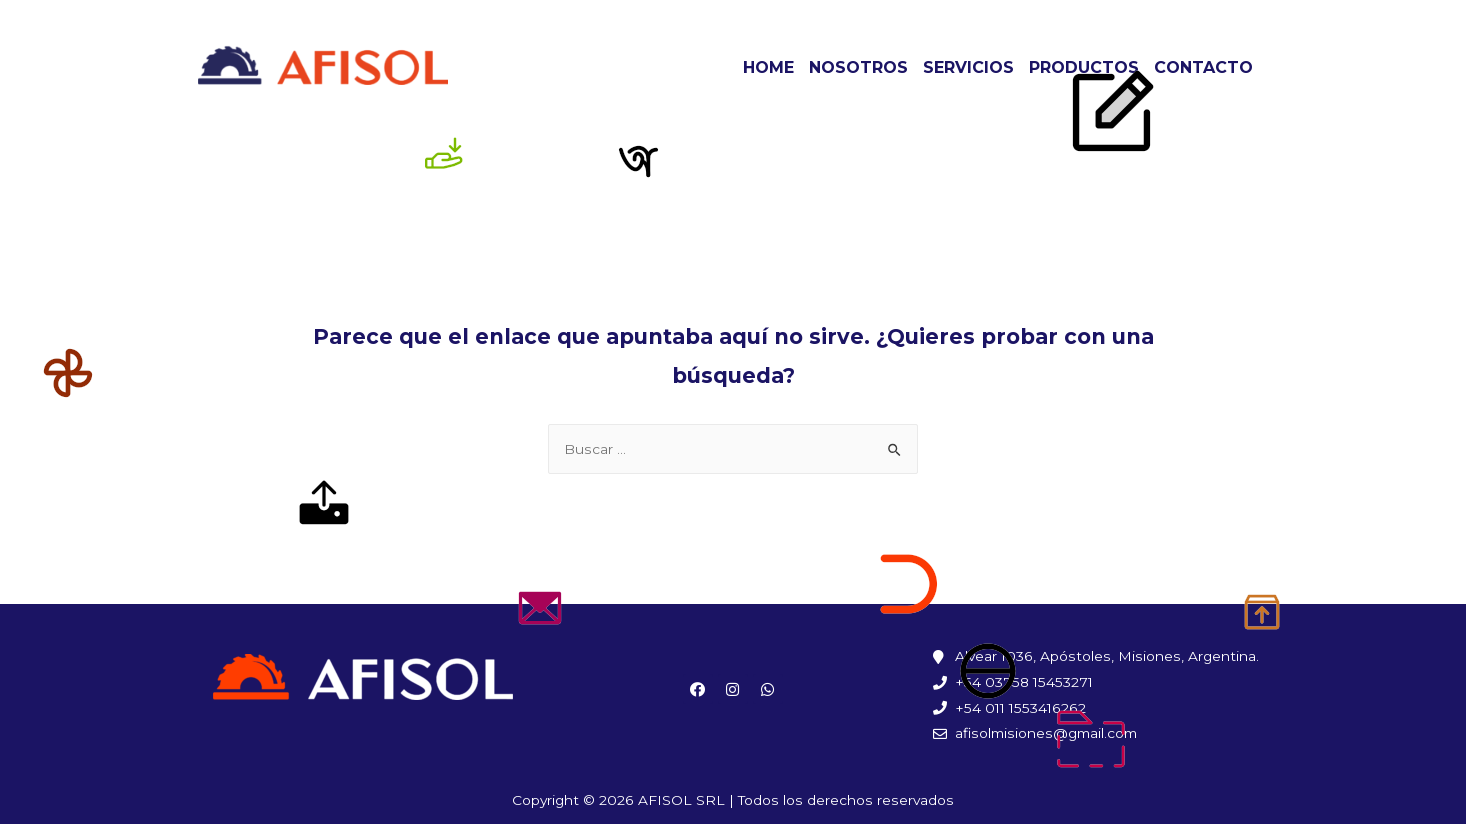 The image size is (1466, 826). Describe the element at coordinates (1111, 112) in the screenshot. I see `compose a new note` at that location.